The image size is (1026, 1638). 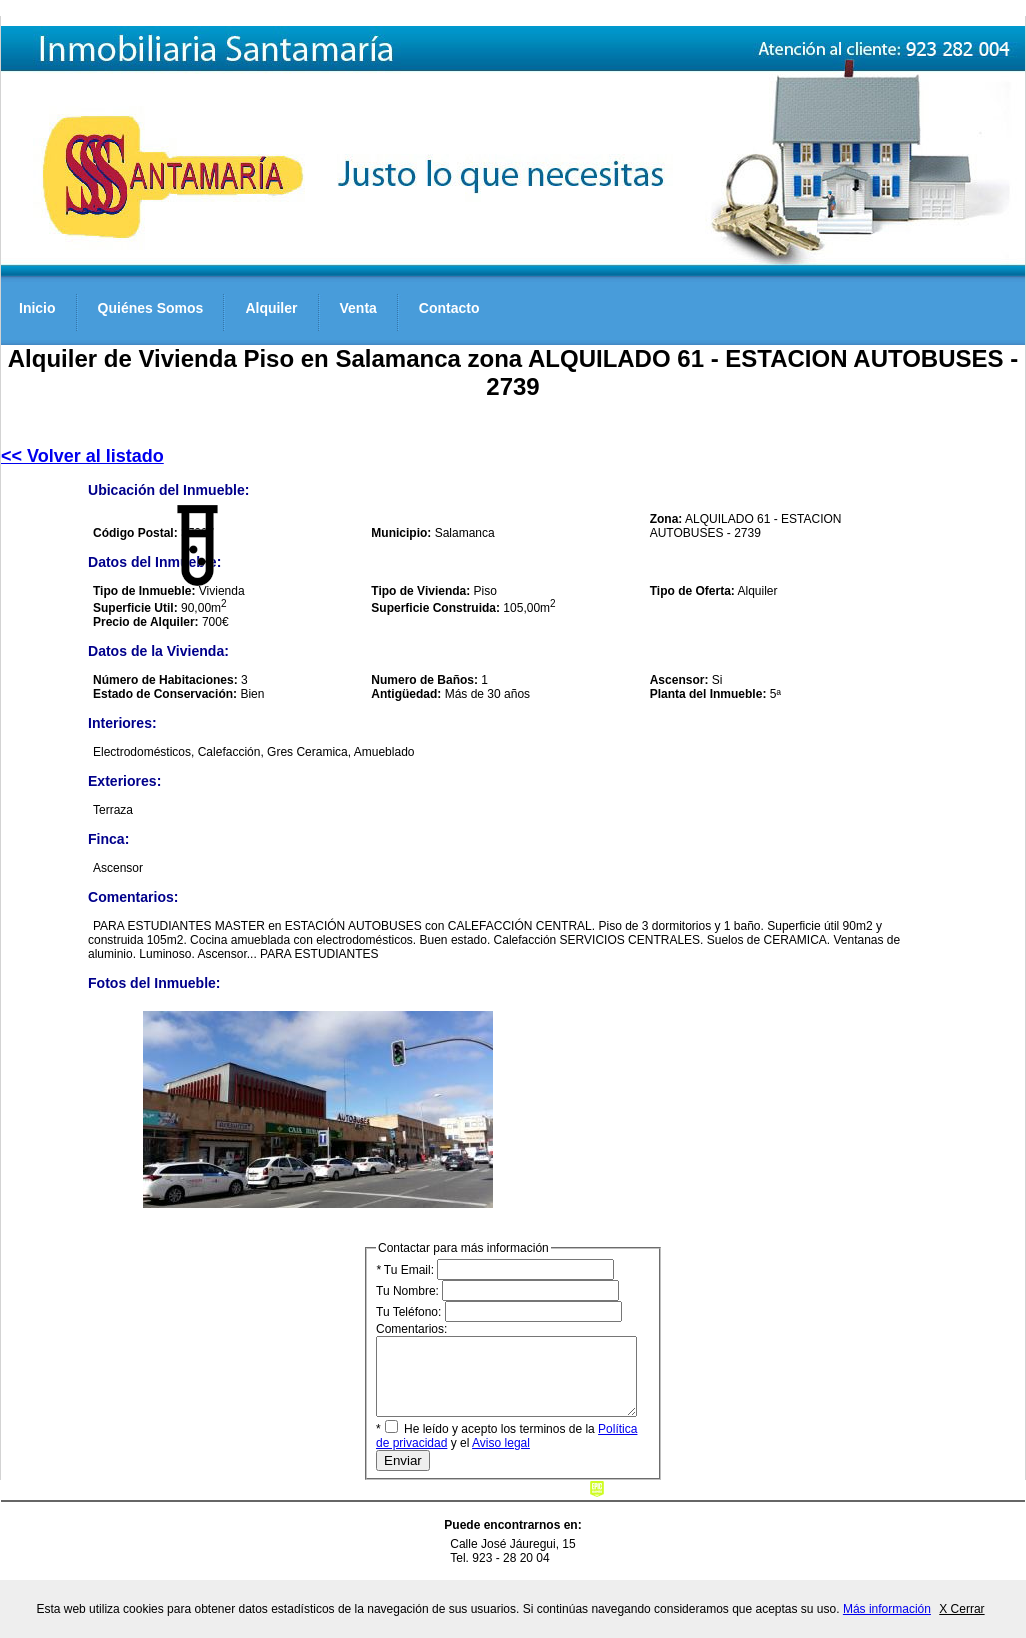 I want to click on access lab results or test data, so click(x=197, y=545).